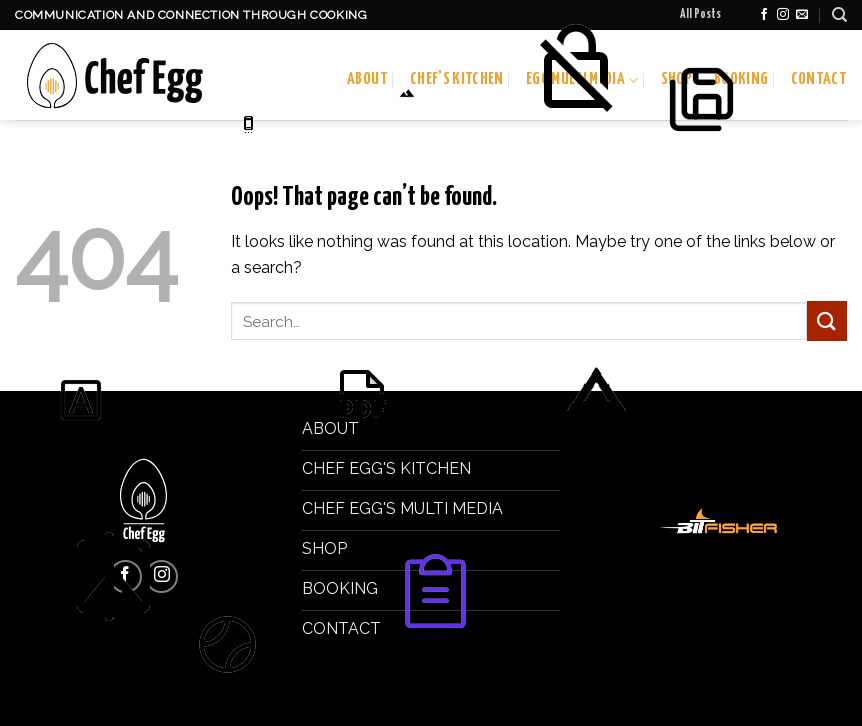  Describe the element at coordinates (113, 576) in the screenshot. I see `compare two images side by side` at that location.